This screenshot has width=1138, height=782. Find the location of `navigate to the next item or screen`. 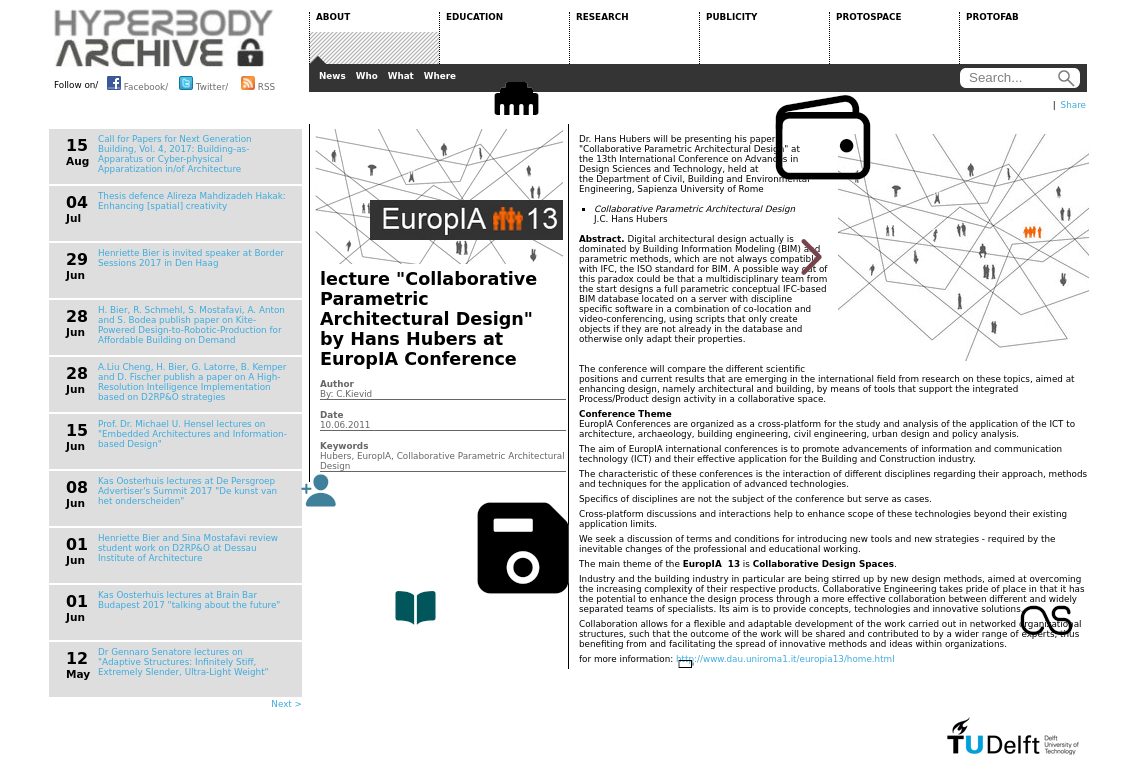

navigate to the next item or screen is located at coordinates (810, 257).